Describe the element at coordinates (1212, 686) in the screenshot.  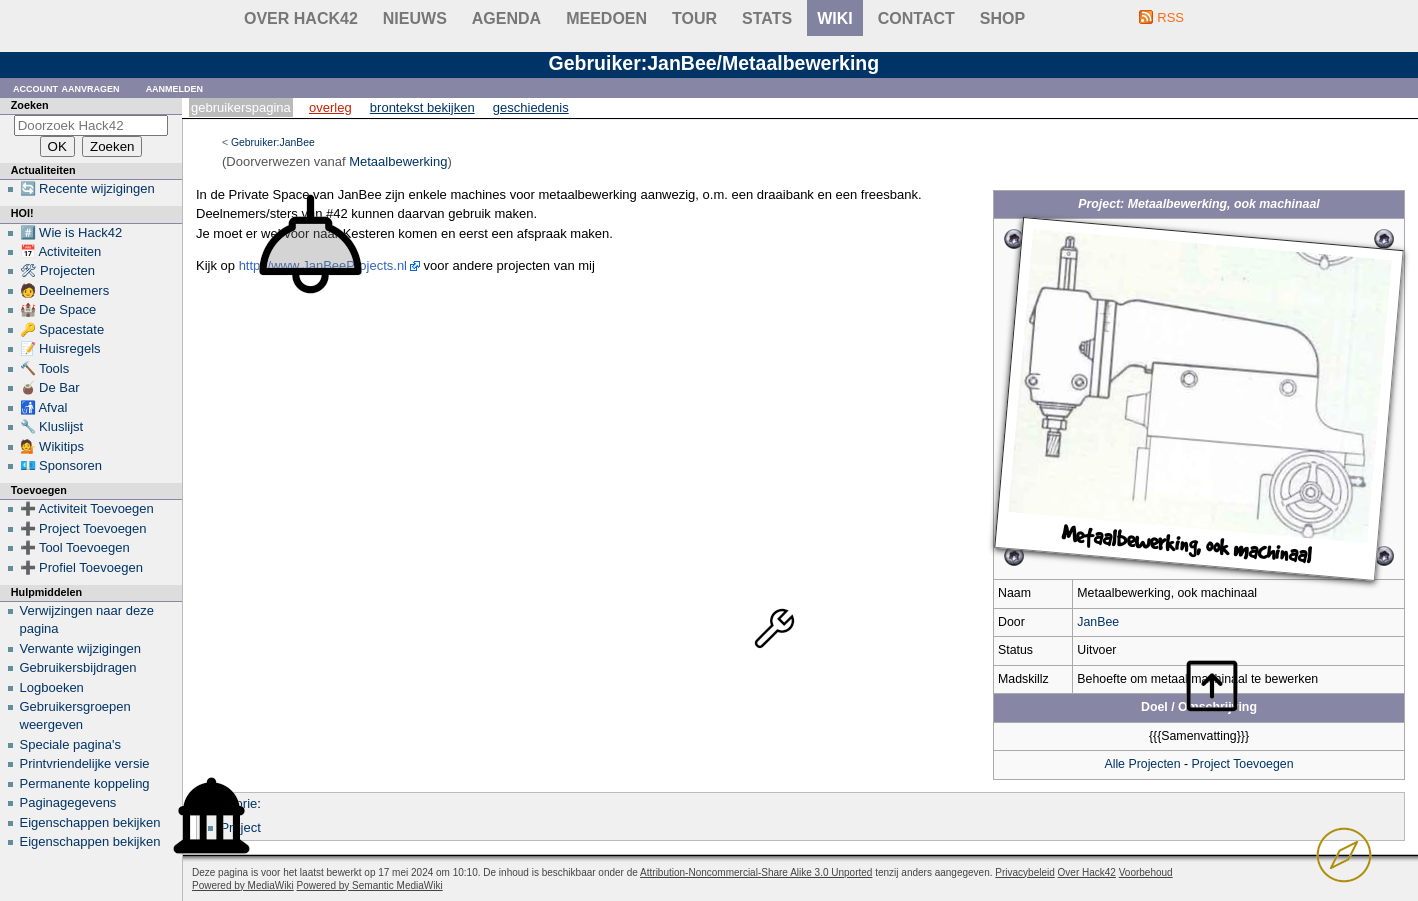
I see `upload a file or content` at that location.